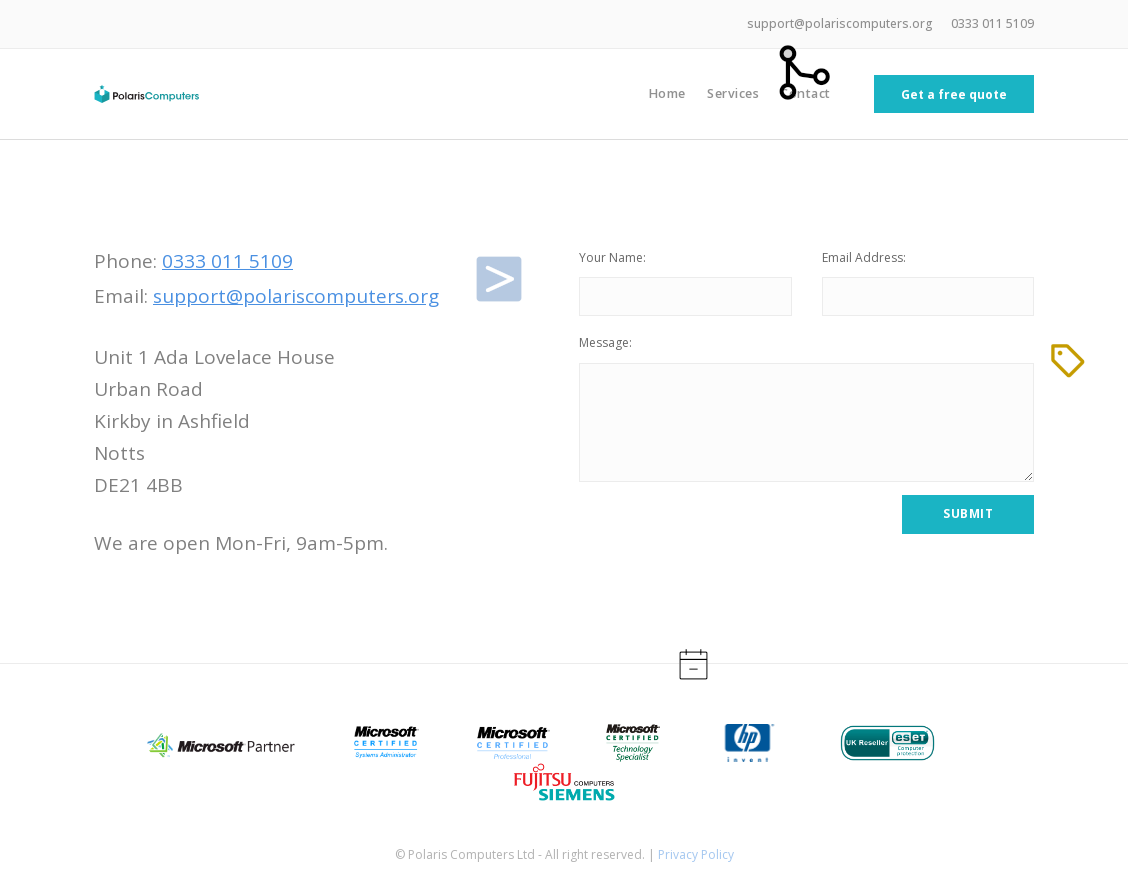 The height and width of the screenshot is (896, 1128). I want to click on merge branches in version control, so click(800, 72).